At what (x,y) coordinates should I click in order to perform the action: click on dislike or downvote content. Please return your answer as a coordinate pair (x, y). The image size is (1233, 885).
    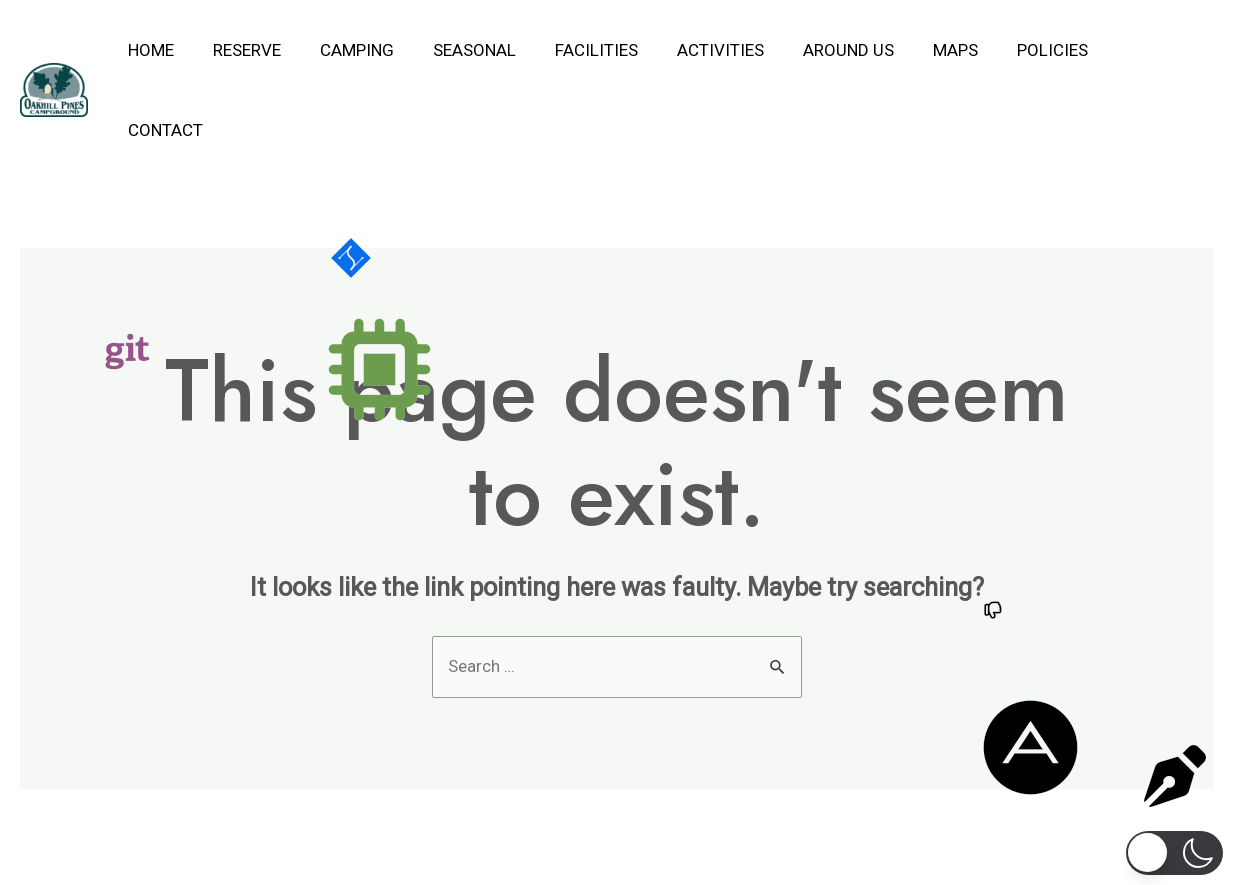
    Looking at the image, I should click on (993, 609).